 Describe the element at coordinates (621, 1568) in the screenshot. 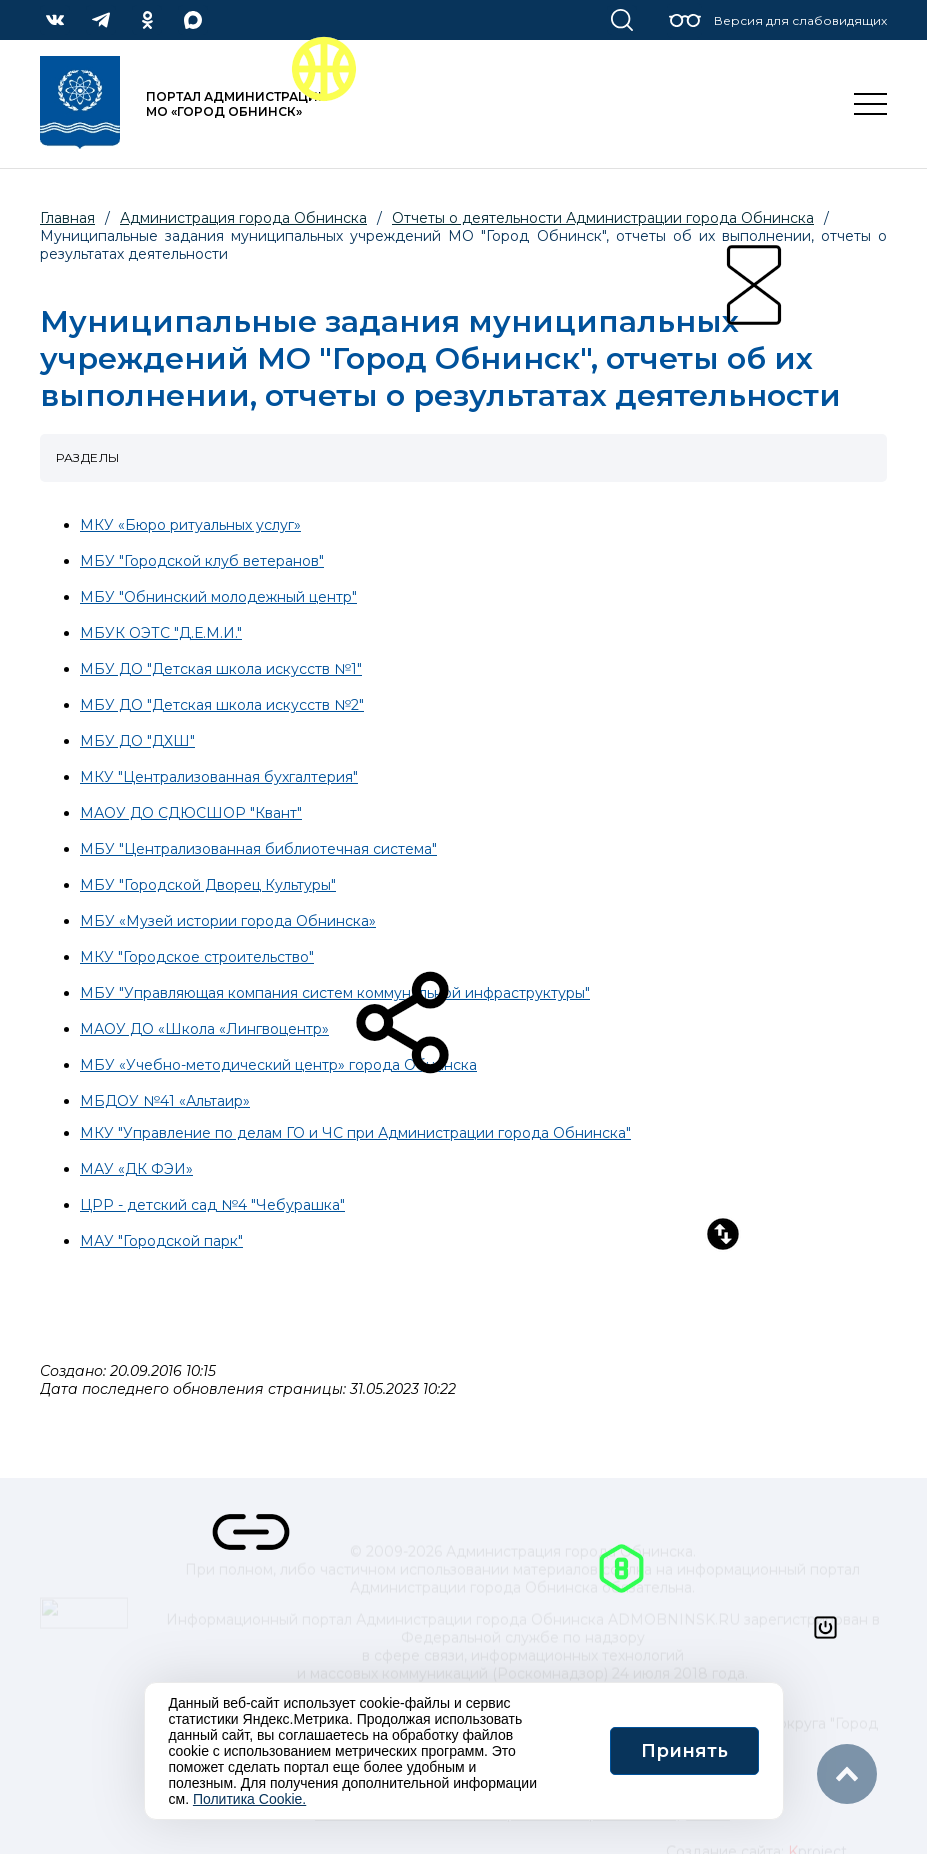

I see `indicates step 8 in a multi-step process` at that location.